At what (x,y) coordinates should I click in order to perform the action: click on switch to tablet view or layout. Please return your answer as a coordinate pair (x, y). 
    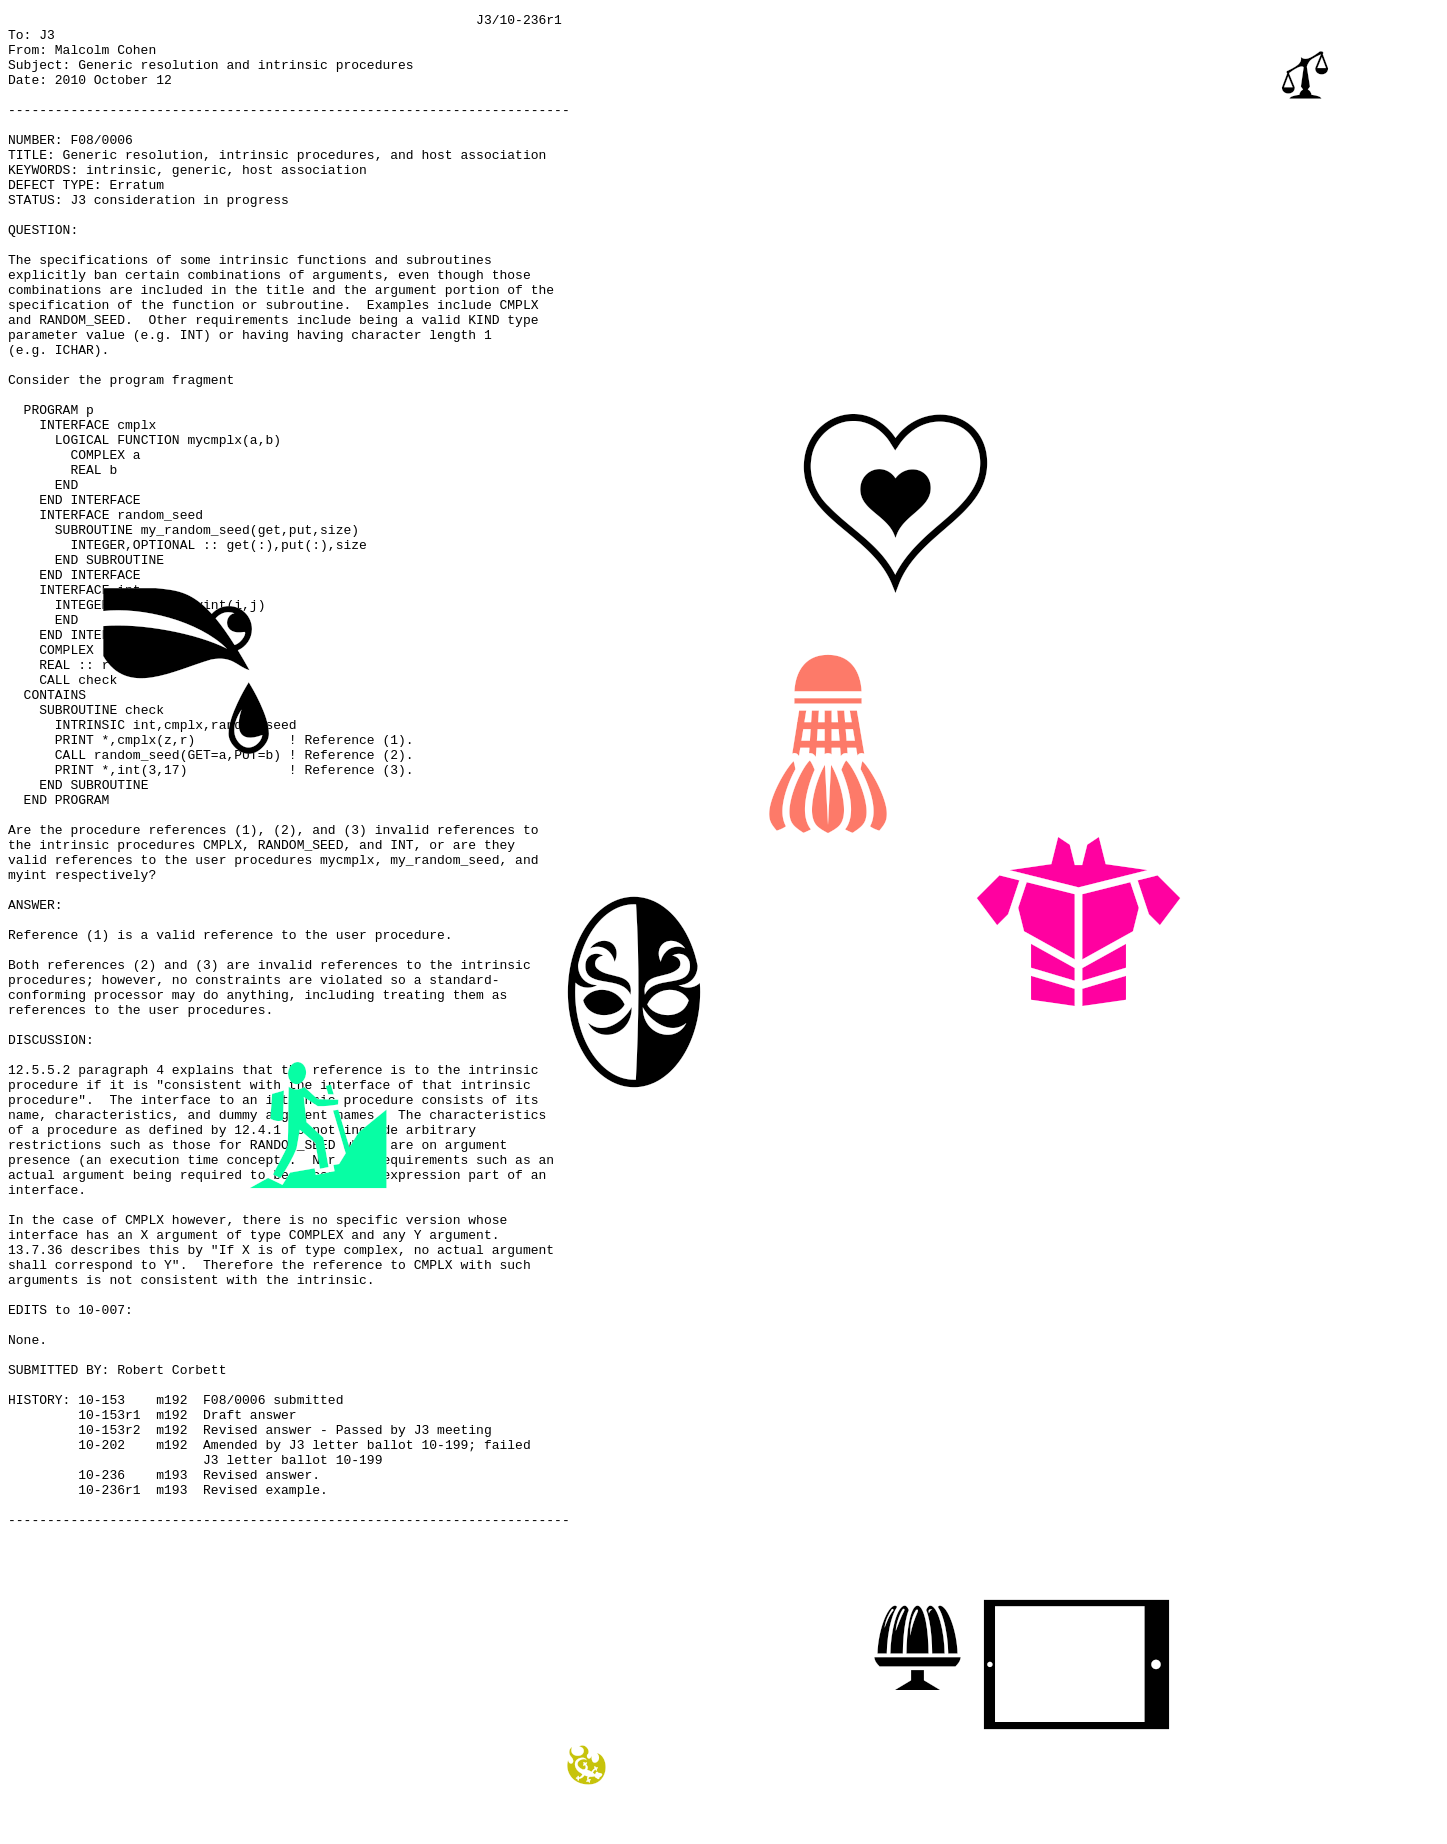
    Looking at the image, I should click on (1076, 1664).